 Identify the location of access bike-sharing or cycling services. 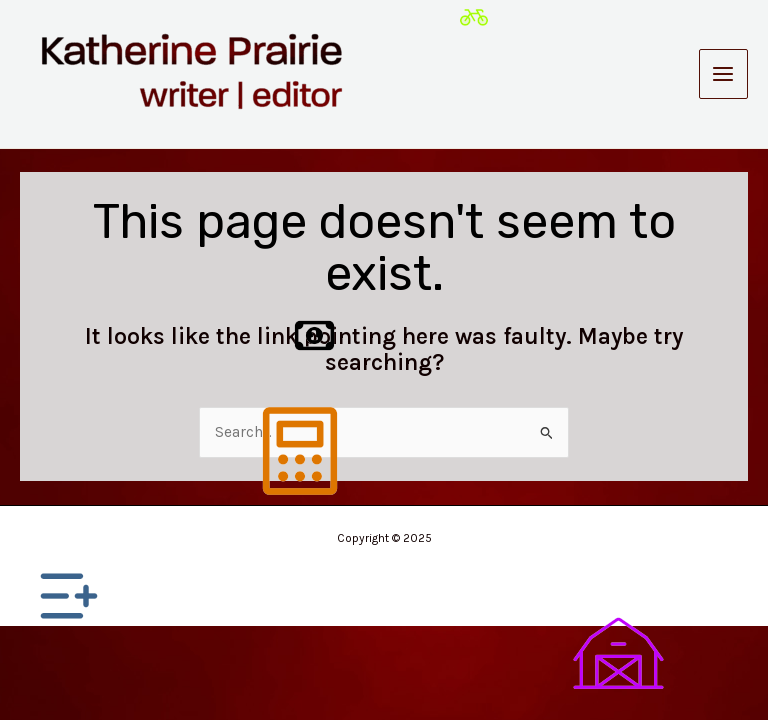
(474, 17).